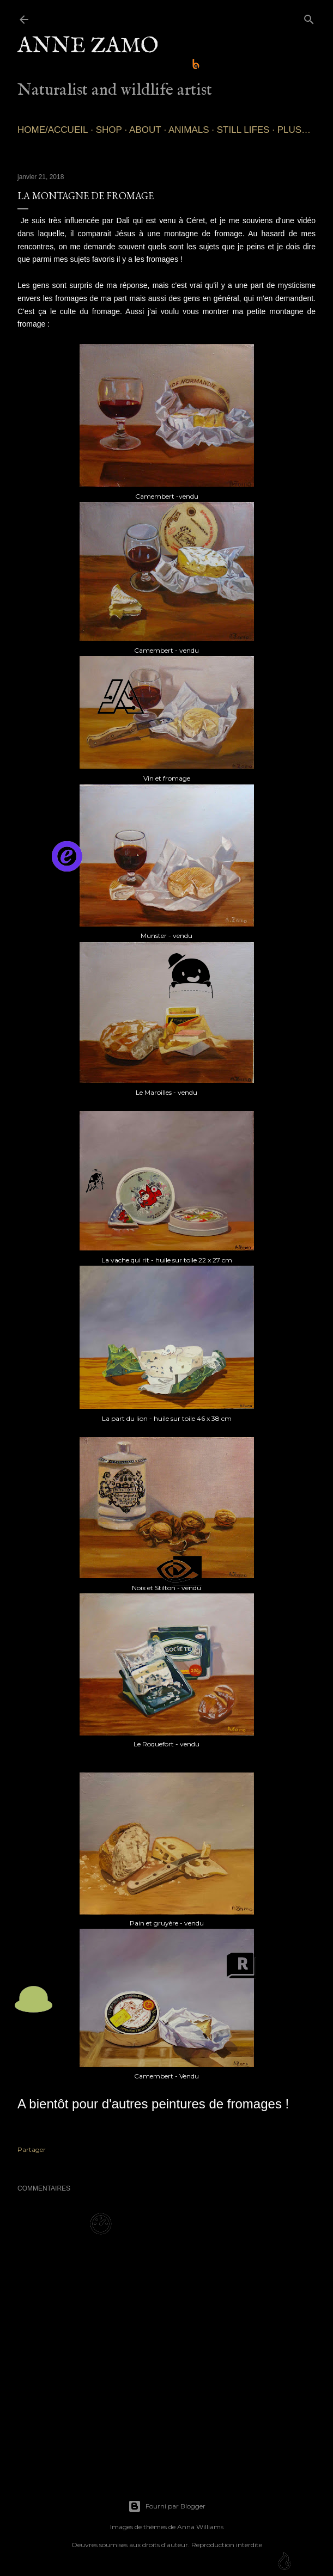  Describe the element at coordinates (33, 1999) in the screenshot. I see `open Alfred app` at that location.